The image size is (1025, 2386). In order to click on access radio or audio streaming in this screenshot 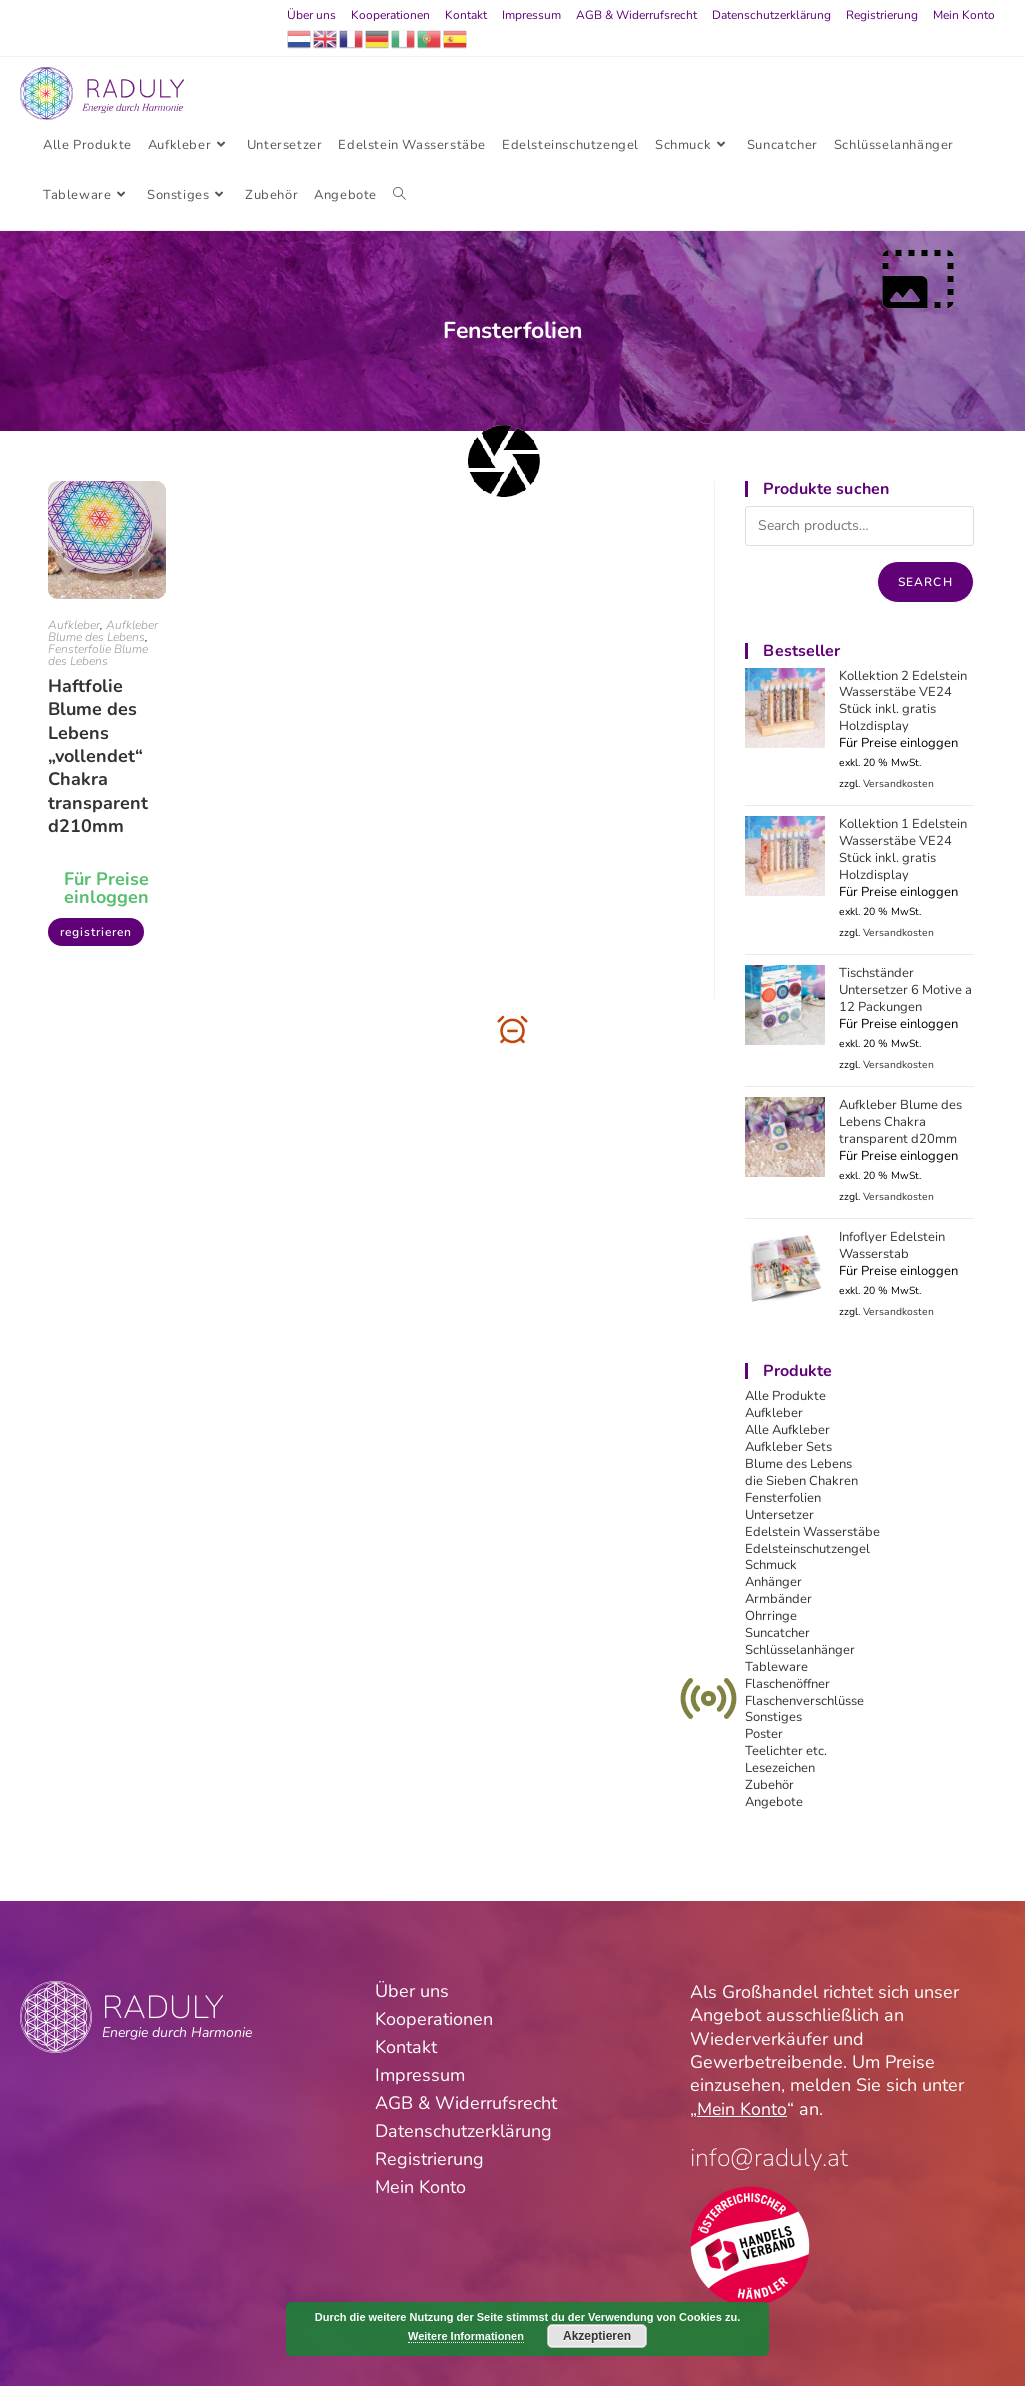, I will do `click(708, 1698)`.